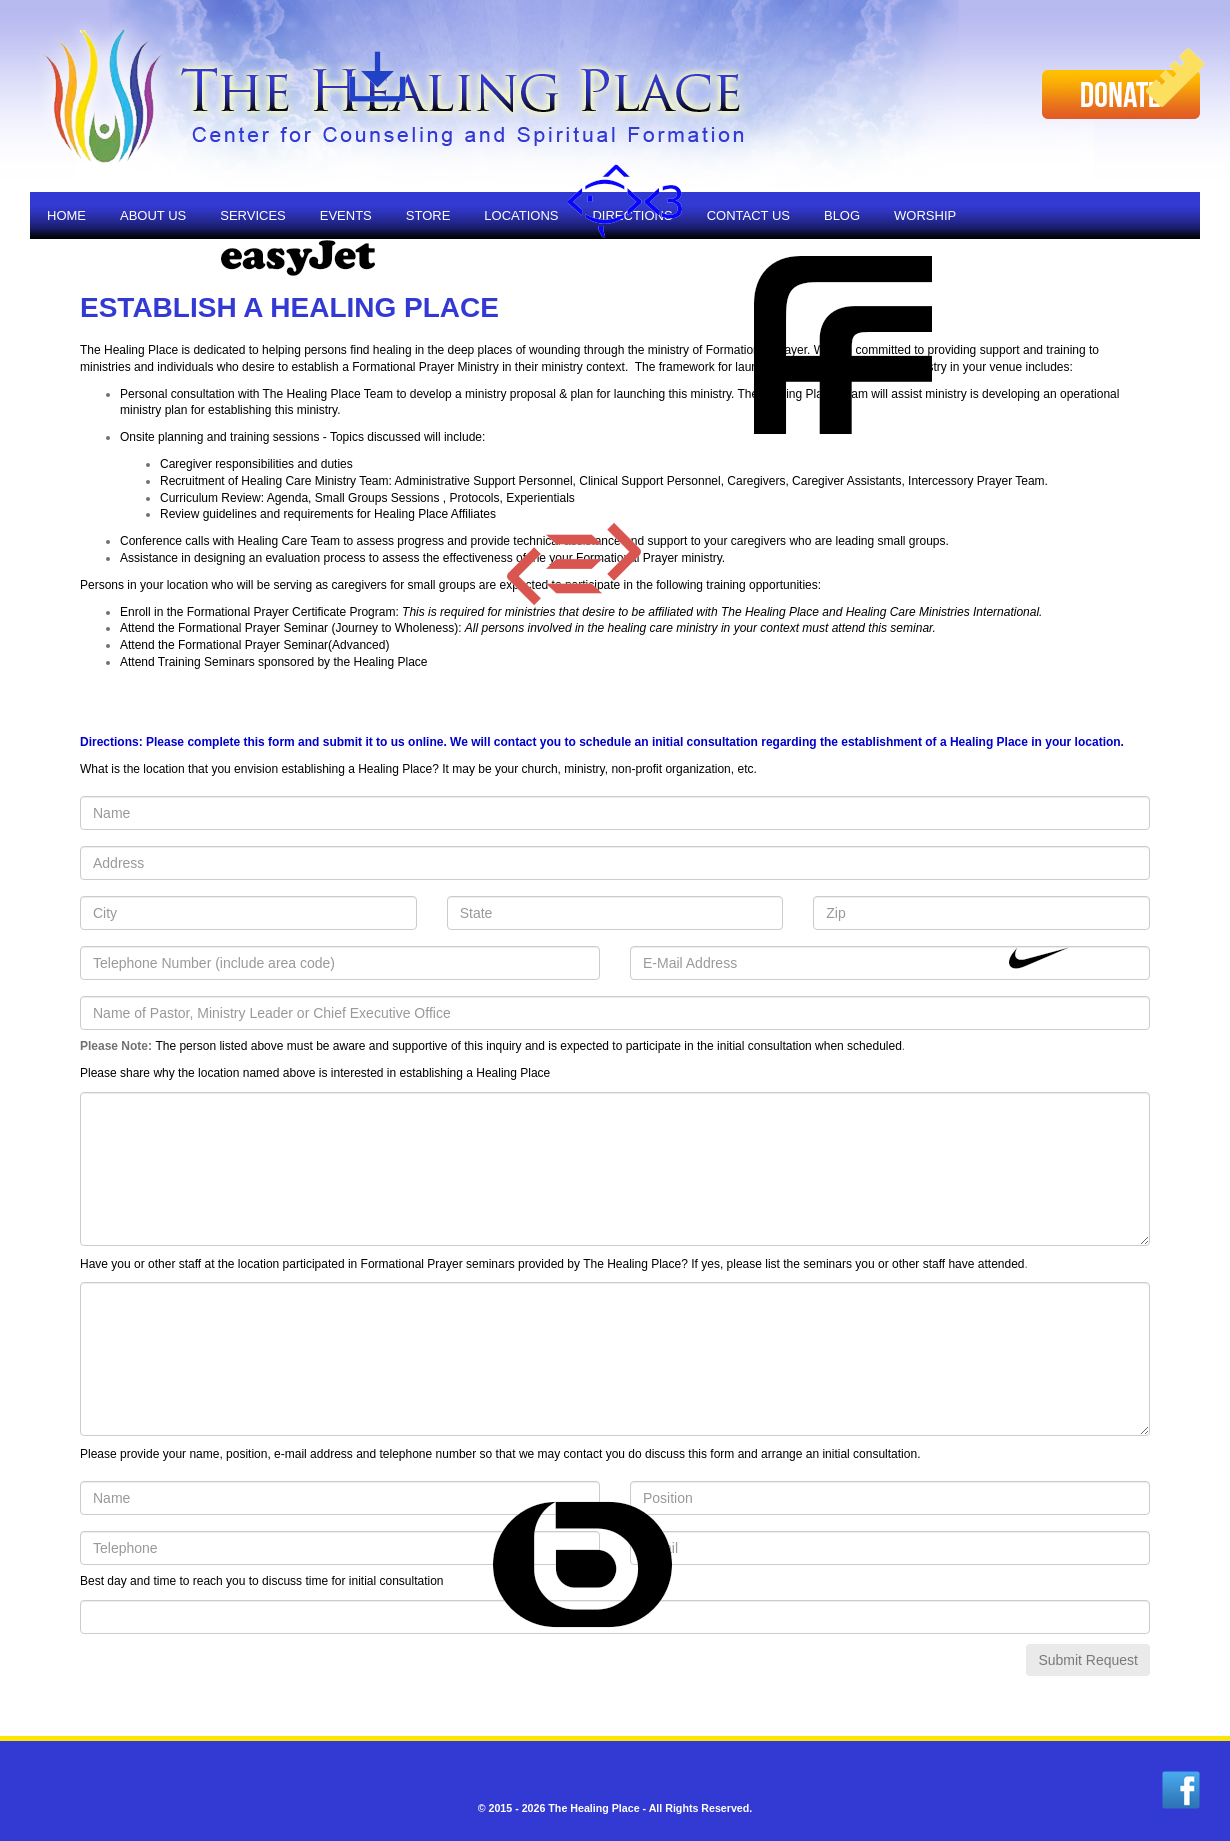  I want to click on Nike brand logo, so click(1039, 958).